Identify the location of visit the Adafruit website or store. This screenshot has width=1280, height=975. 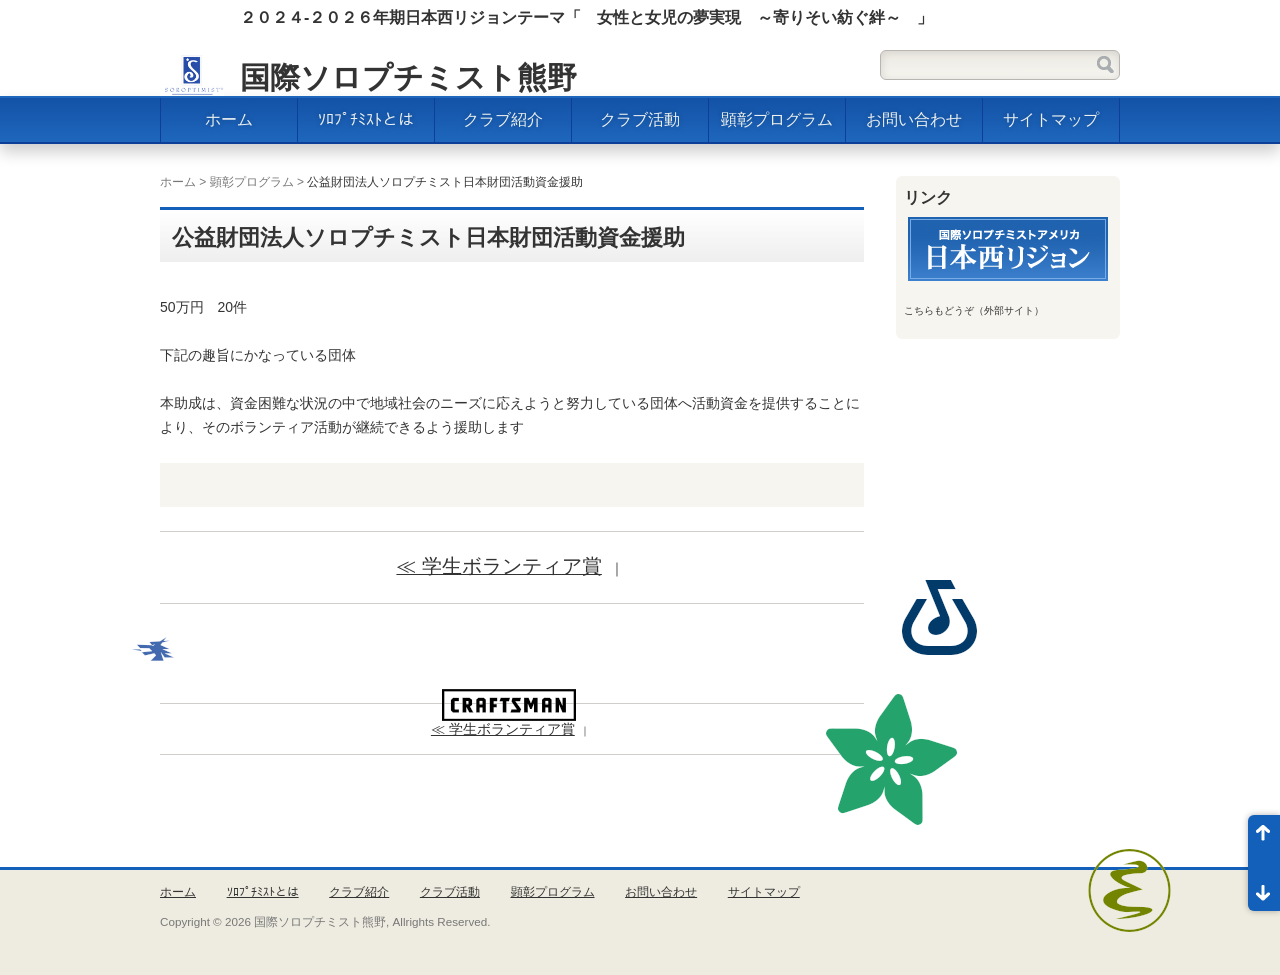
(891, 759).